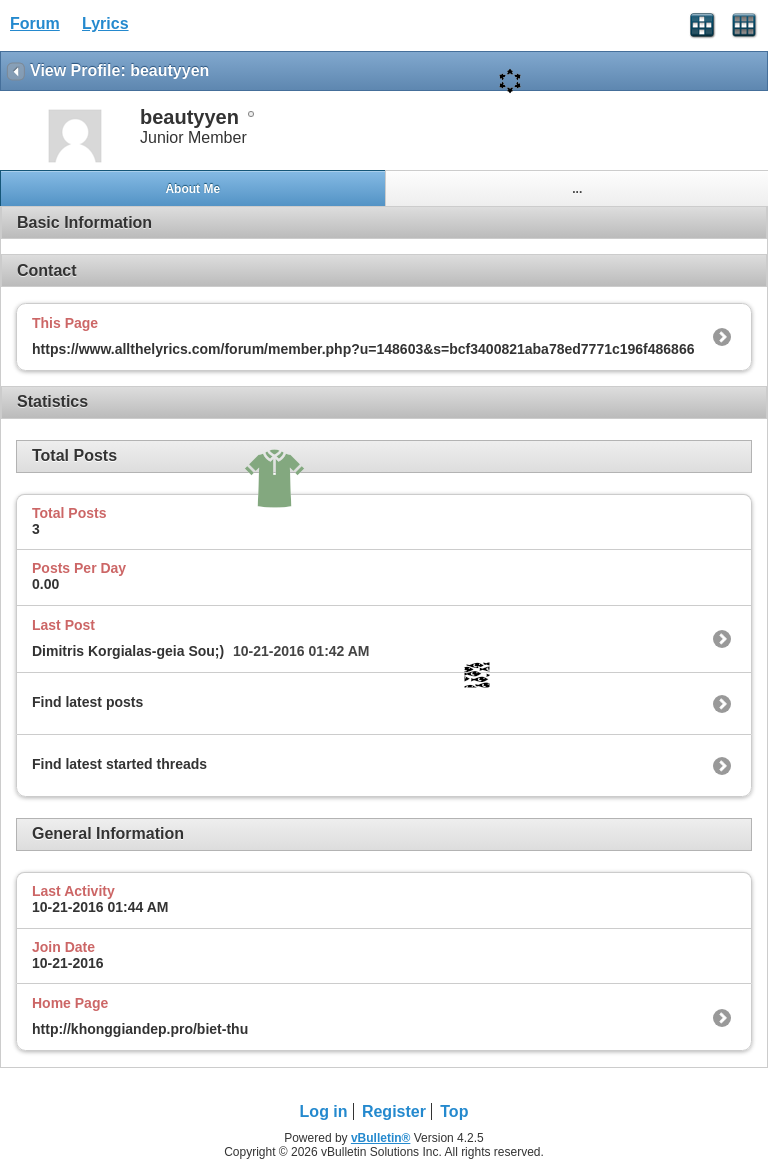 Image resolution: width=768 pixels, height=1169 pixels. Describe the element at coordinates (477, 675) in the screenshot. I see `indicates marine life or aquarium feature in a game` at that location.